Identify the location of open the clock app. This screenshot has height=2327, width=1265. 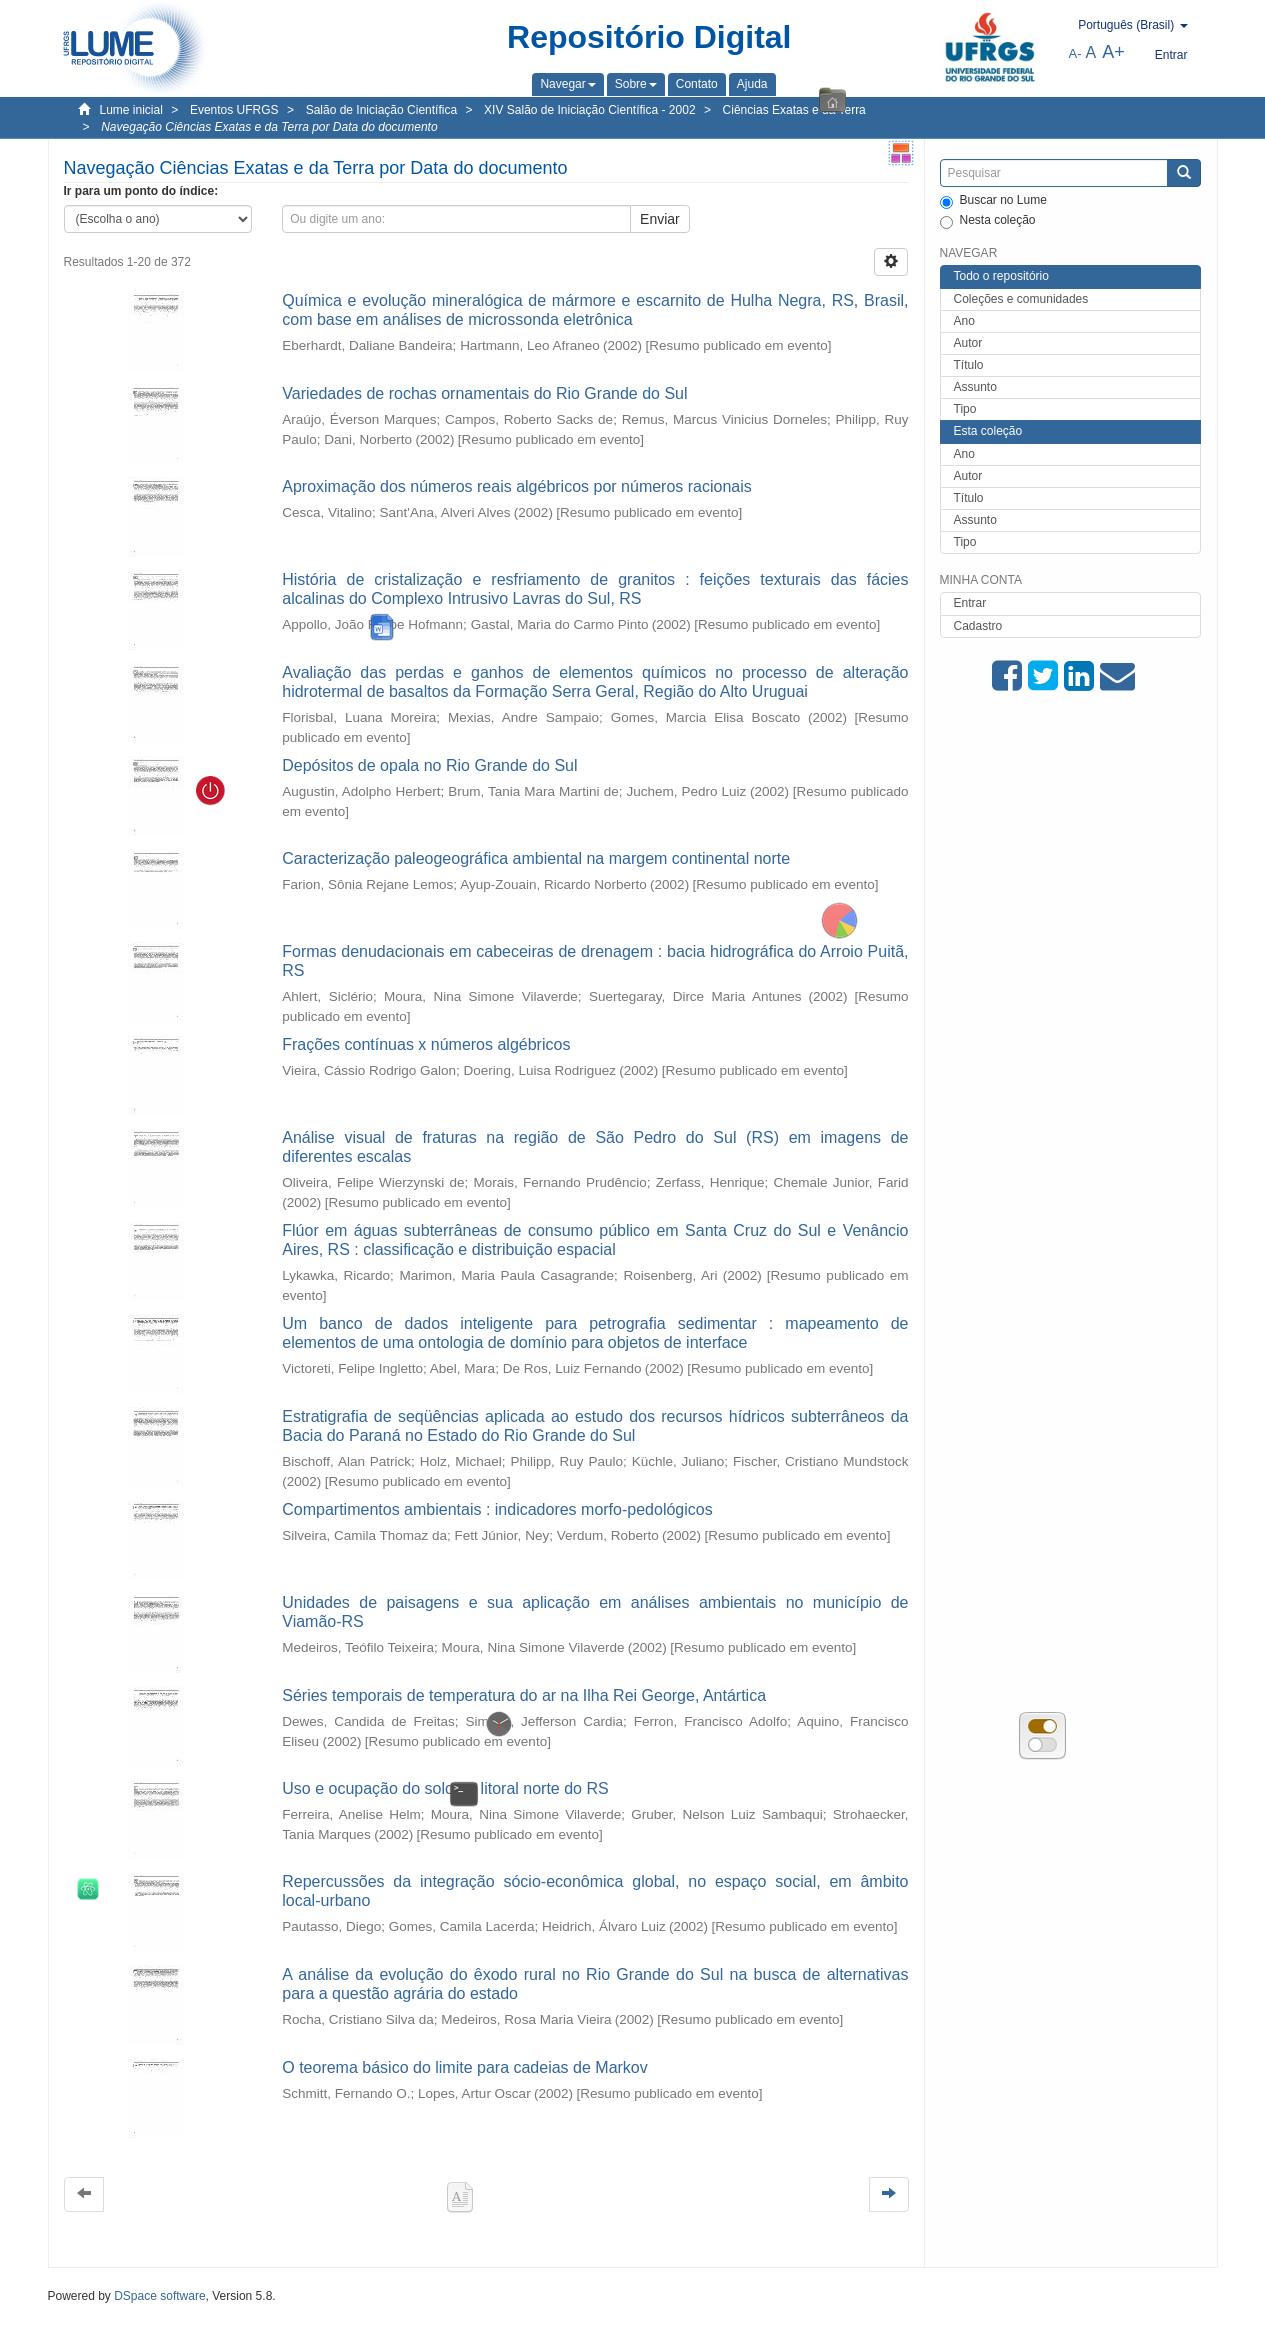
(499, 1724).